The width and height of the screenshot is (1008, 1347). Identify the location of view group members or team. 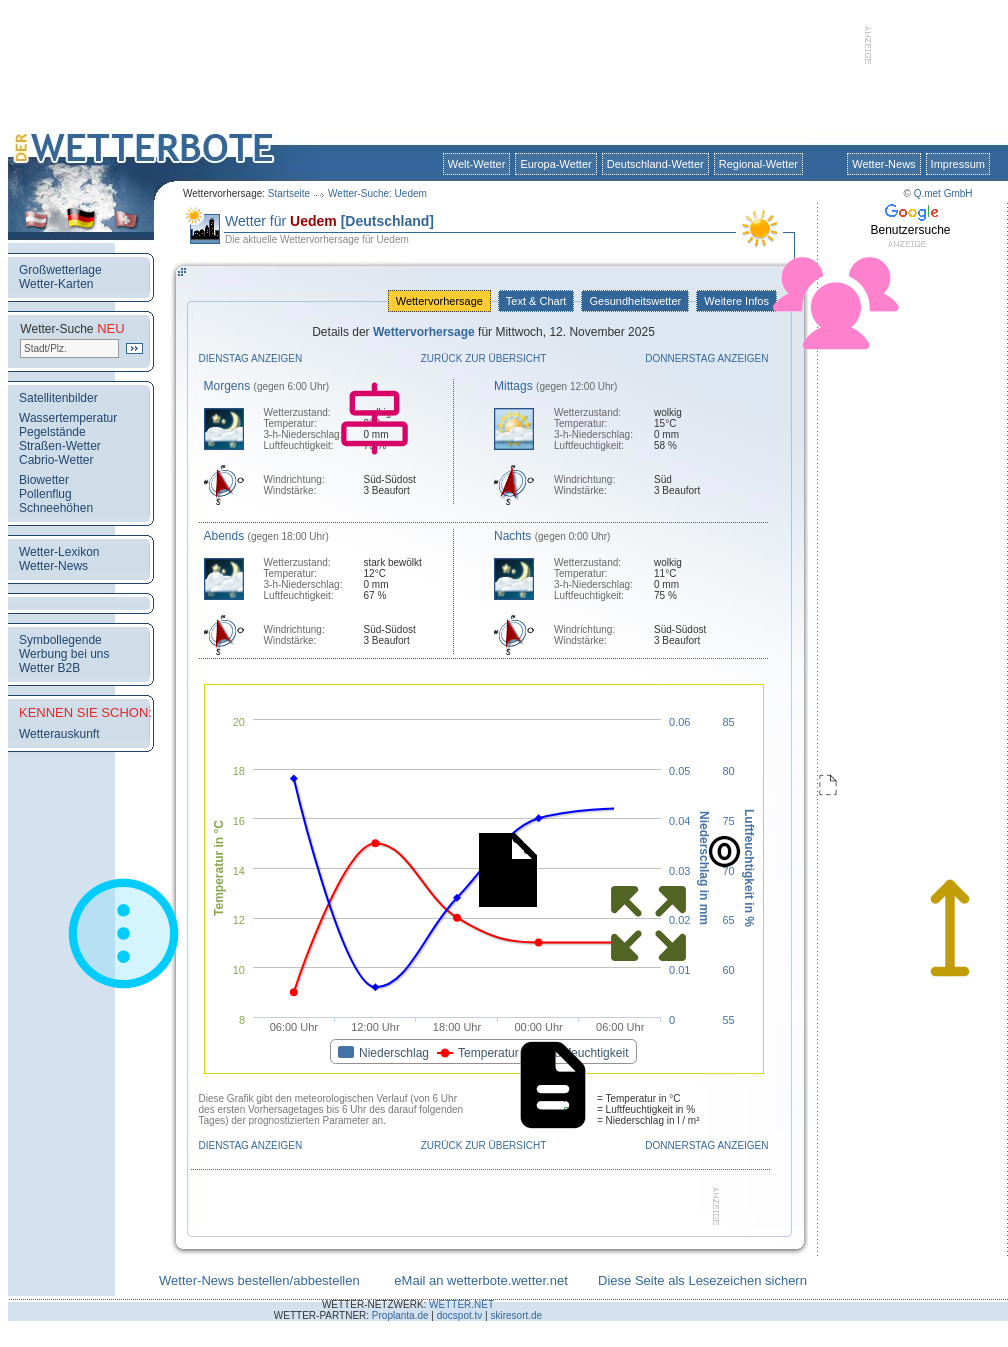
(836, 299).